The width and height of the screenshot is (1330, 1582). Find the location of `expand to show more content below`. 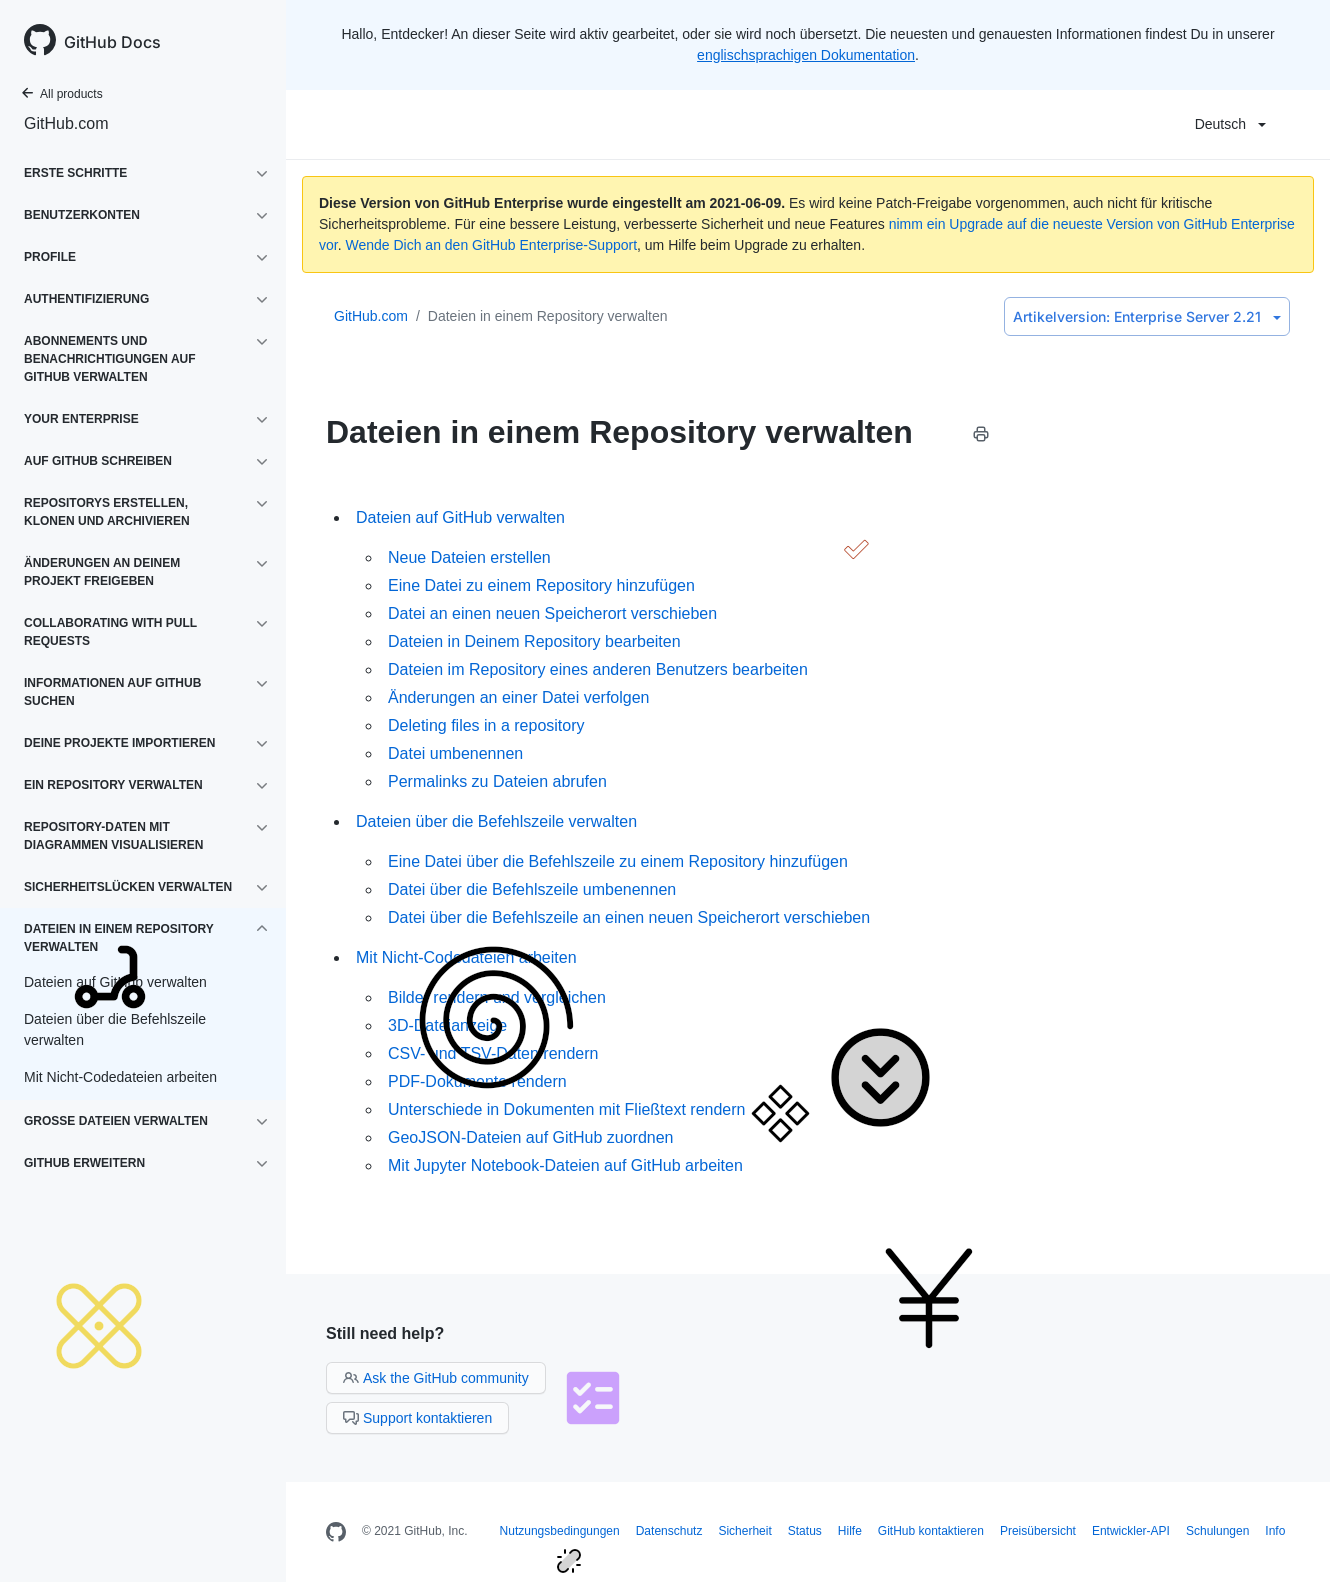

expand to show more content below is located at coordinates (880, 1077).